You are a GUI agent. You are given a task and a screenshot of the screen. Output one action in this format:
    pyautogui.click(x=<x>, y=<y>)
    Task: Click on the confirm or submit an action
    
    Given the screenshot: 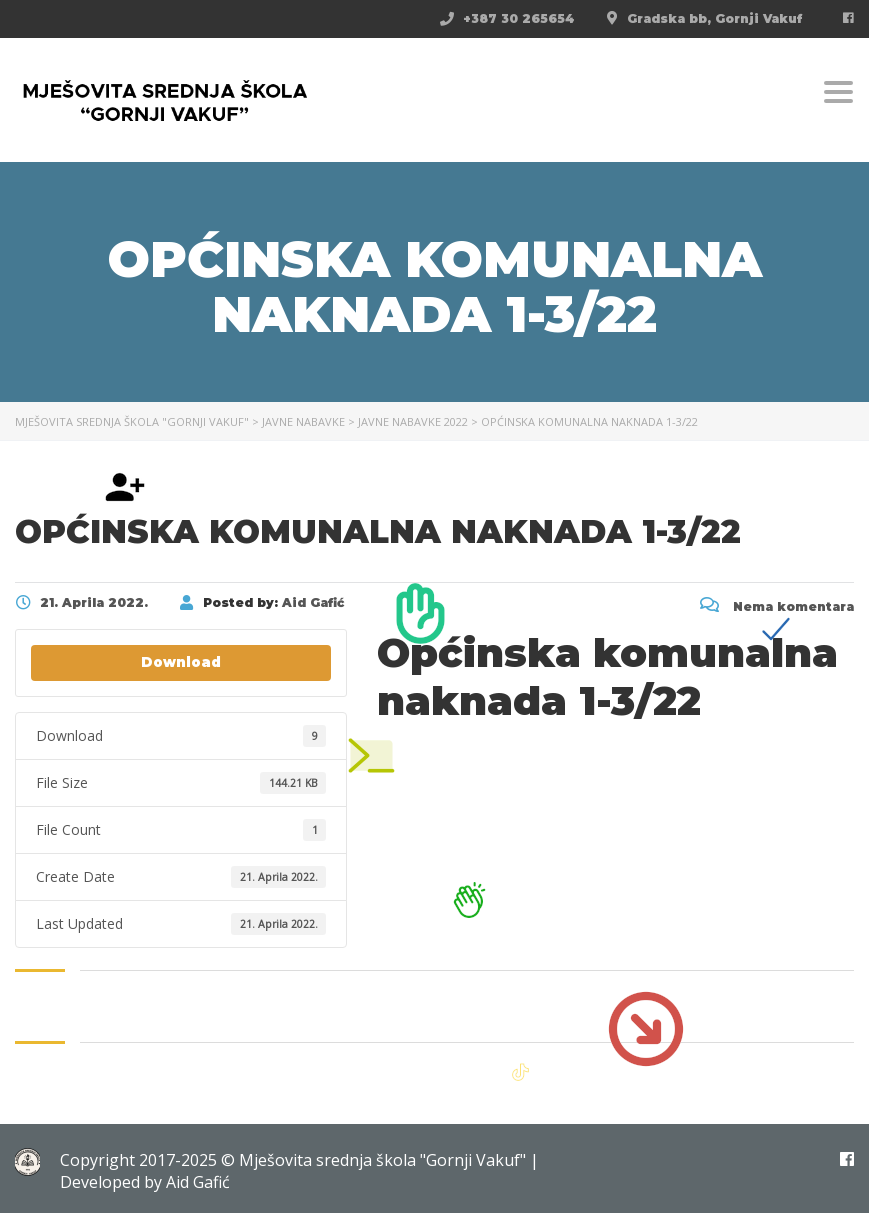 What is the action you would take?
    pyautogui.click(x=776, y=629)
    